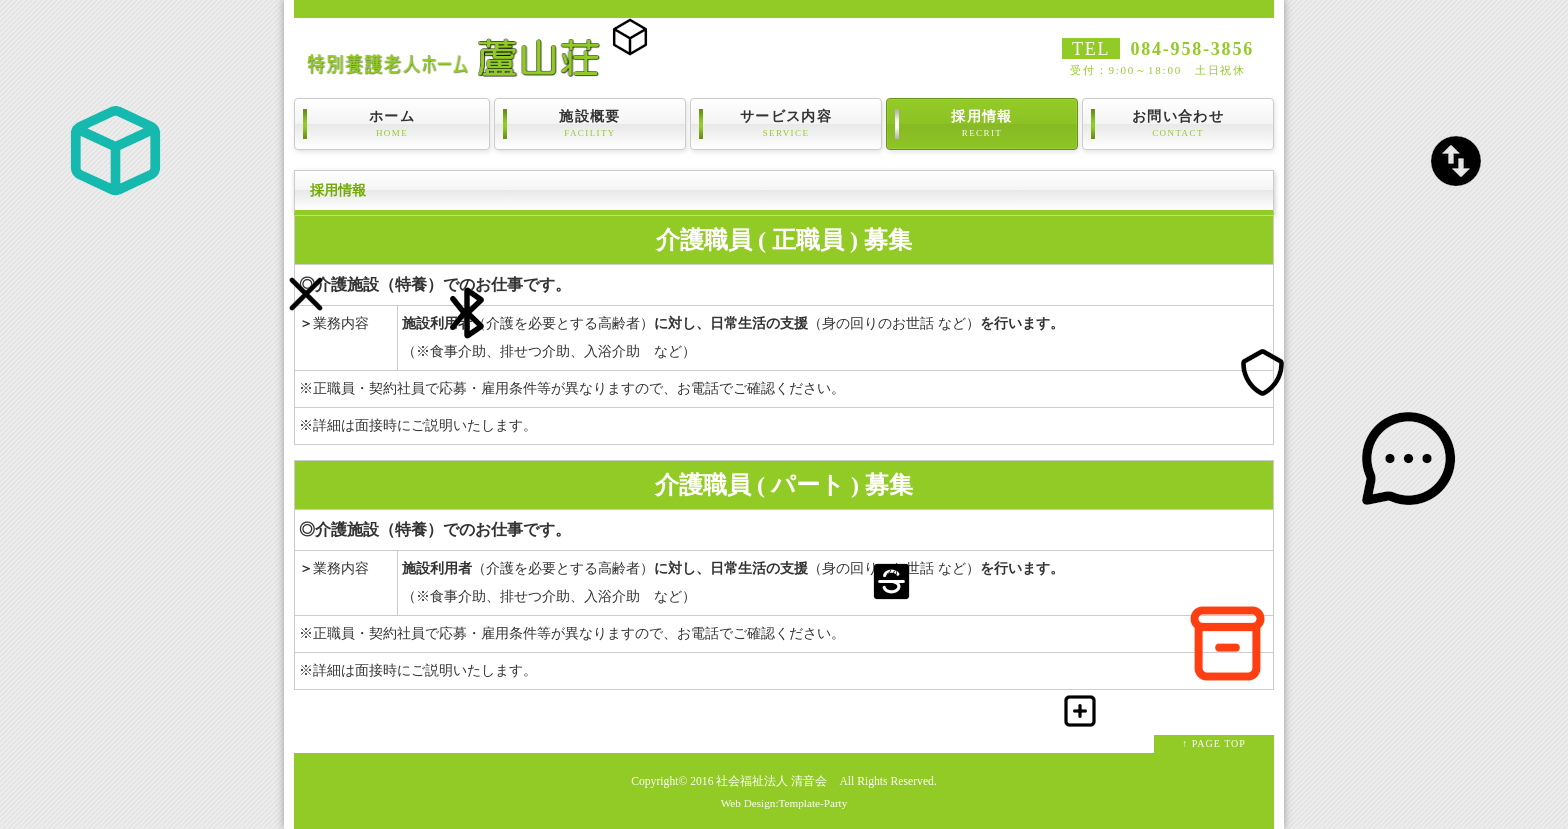 This screenshot has height=829, width=1568. I want to click on view 3D model or object, so click(115, 150).